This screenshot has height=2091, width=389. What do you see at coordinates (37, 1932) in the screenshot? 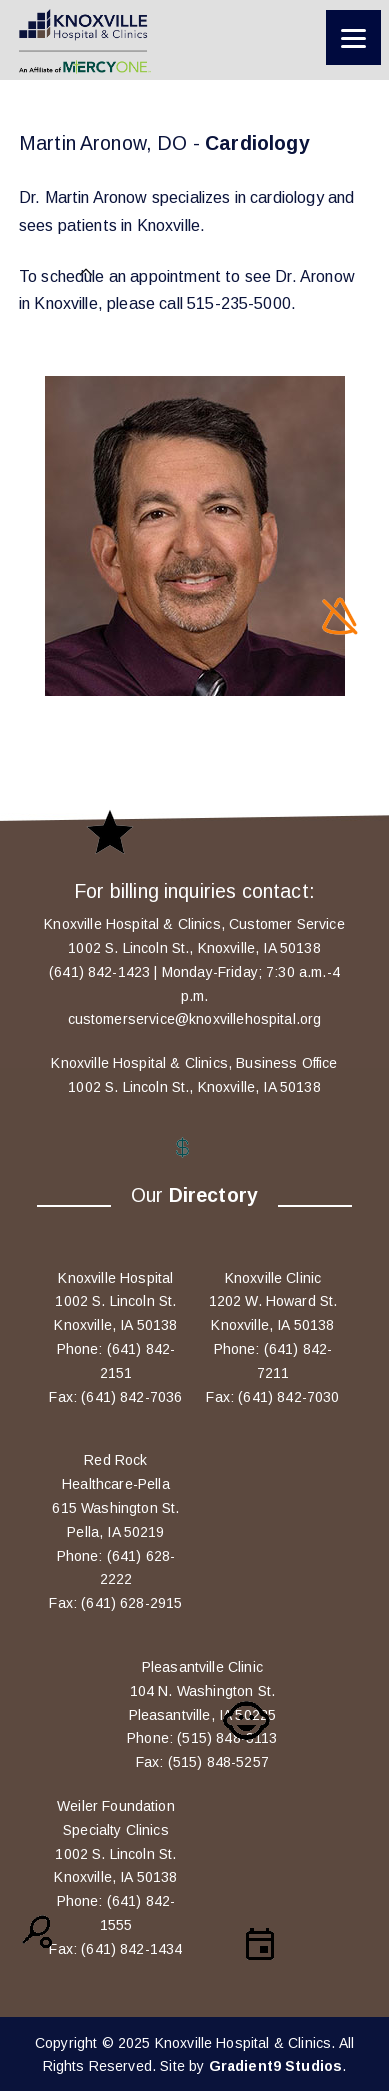
I see `access tennis or racket sports features` at bounding box center [37, 1932].